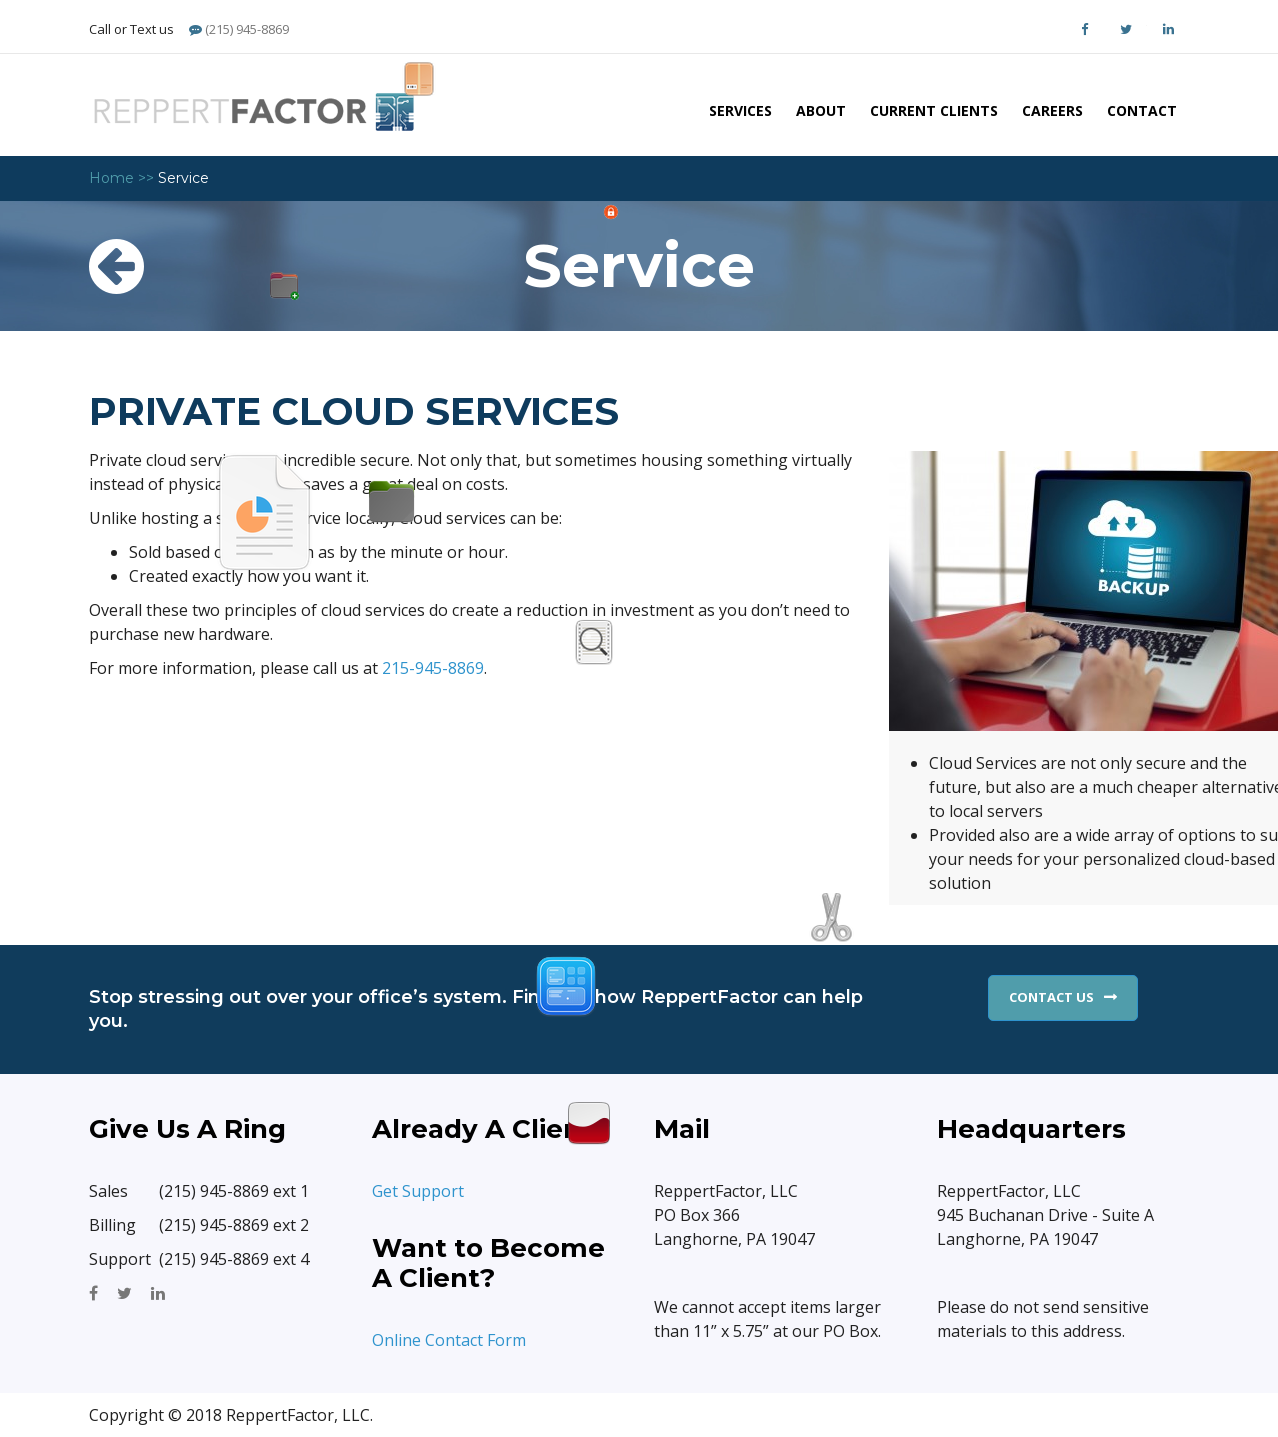 The height and width of the screenshot is (1437, 1278). Describe the element at coordinates (284, 285) in the screenshot. I see `create a new folder` at that location.